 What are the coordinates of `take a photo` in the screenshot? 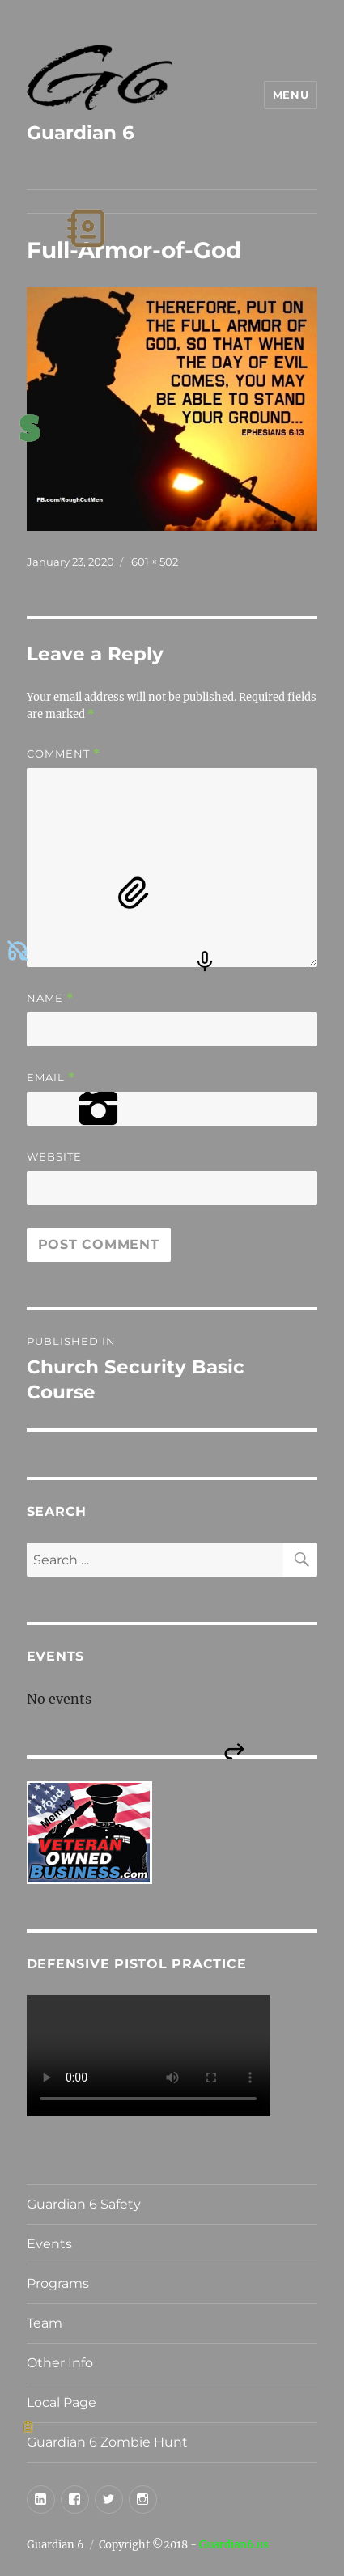 It's located at (98, 1108).